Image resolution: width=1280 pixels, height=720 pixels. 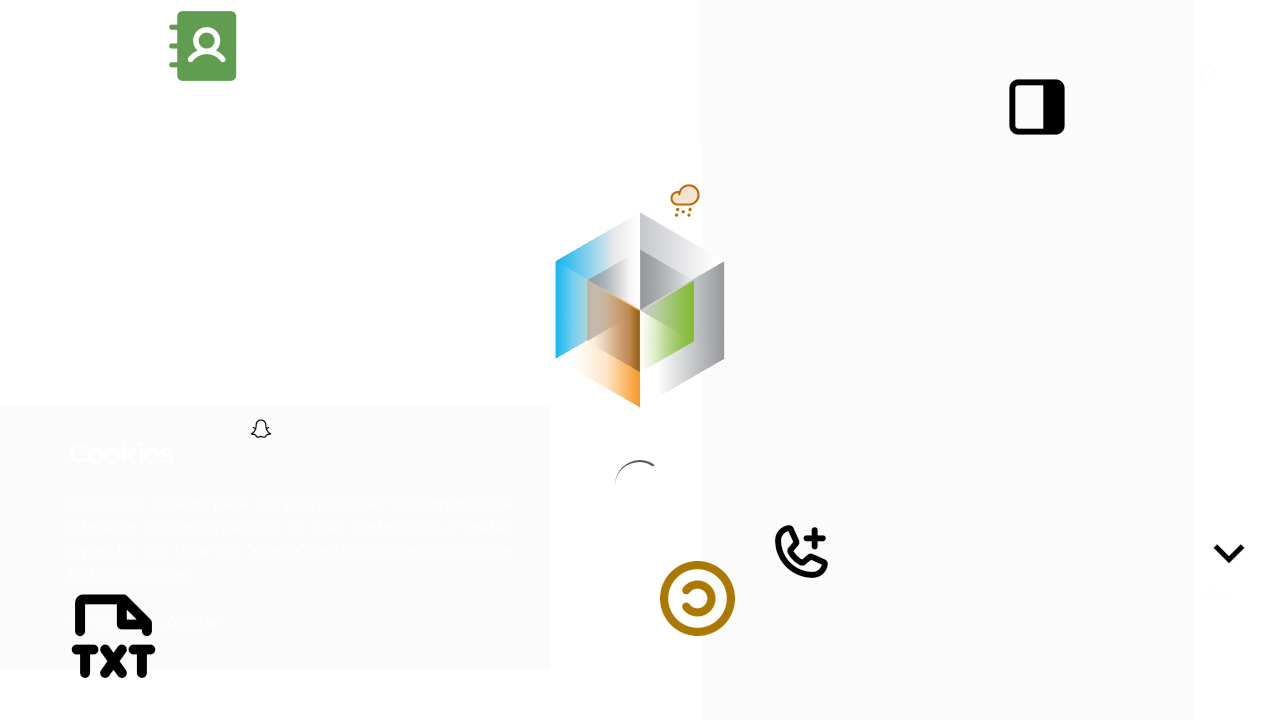 I want to click on toggle right sidebar panel, so click(x=1037, y=107).